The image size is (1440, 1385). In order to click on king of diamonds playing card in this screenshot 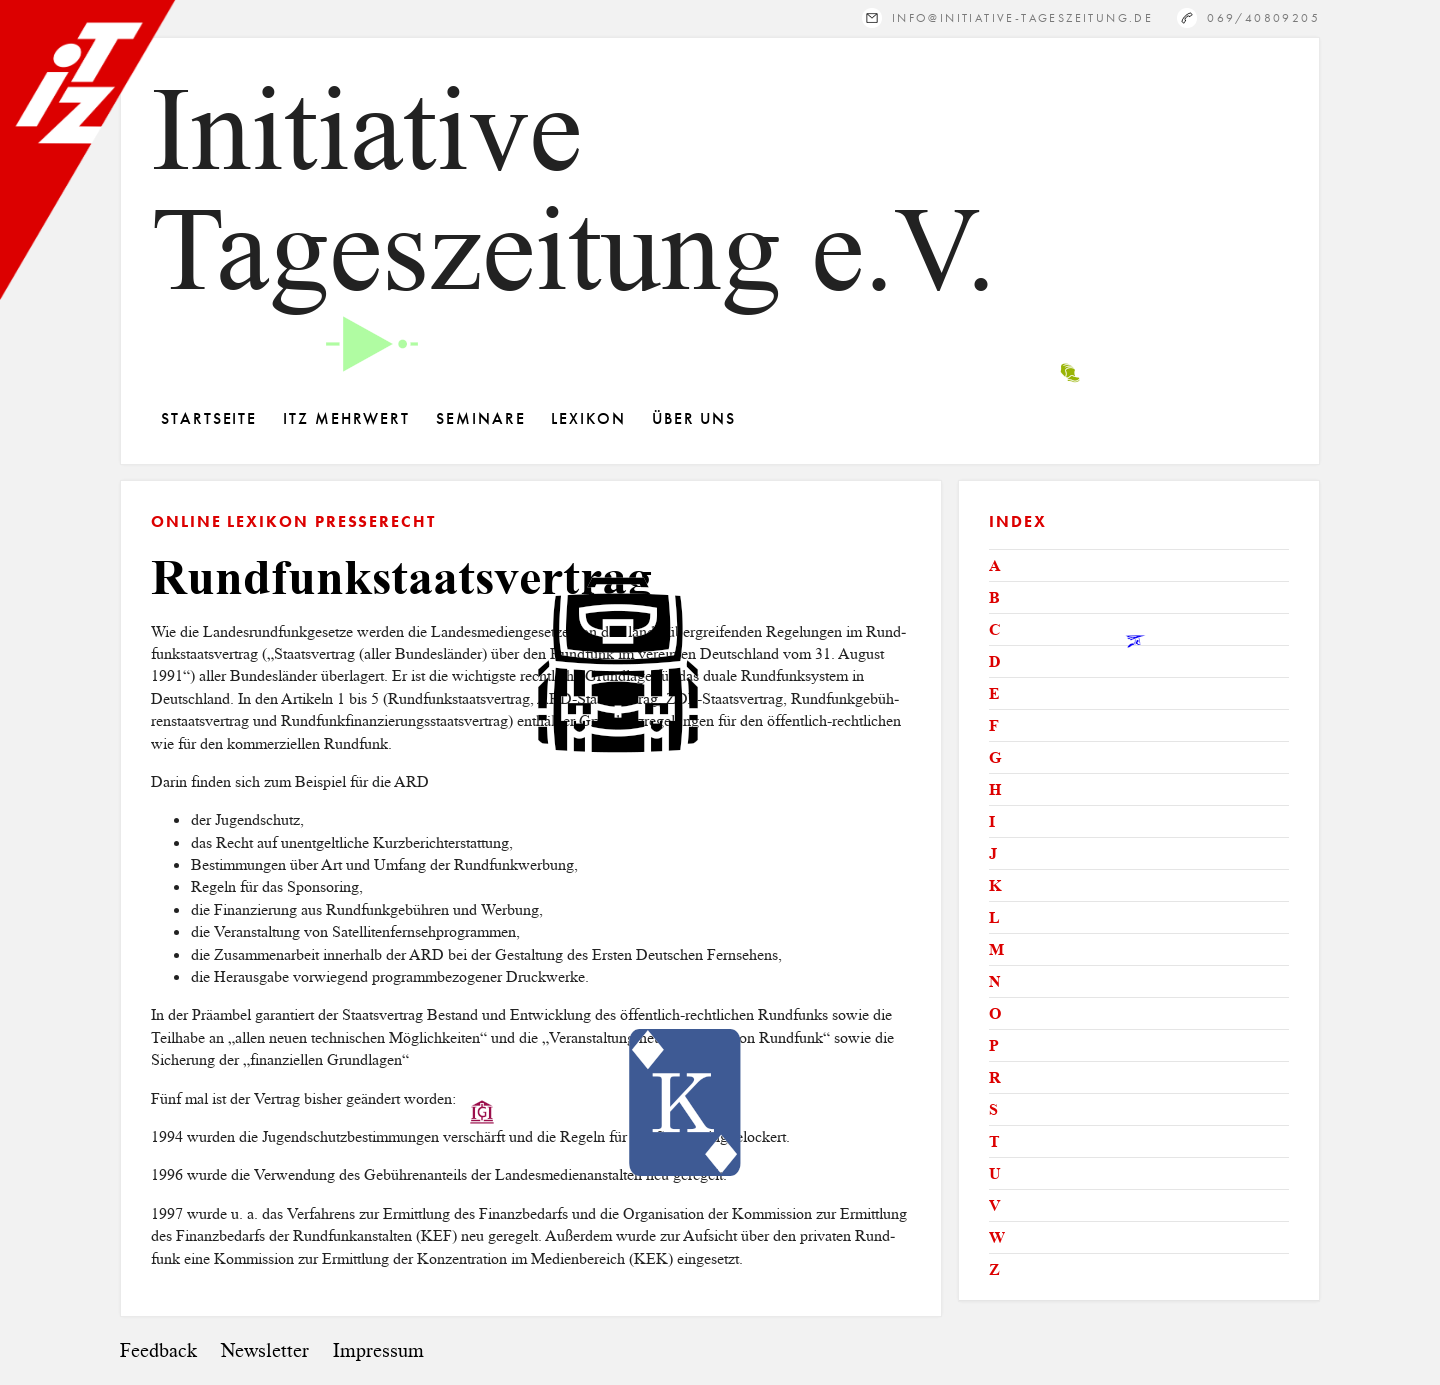, I will do `click(684, 1102)`.